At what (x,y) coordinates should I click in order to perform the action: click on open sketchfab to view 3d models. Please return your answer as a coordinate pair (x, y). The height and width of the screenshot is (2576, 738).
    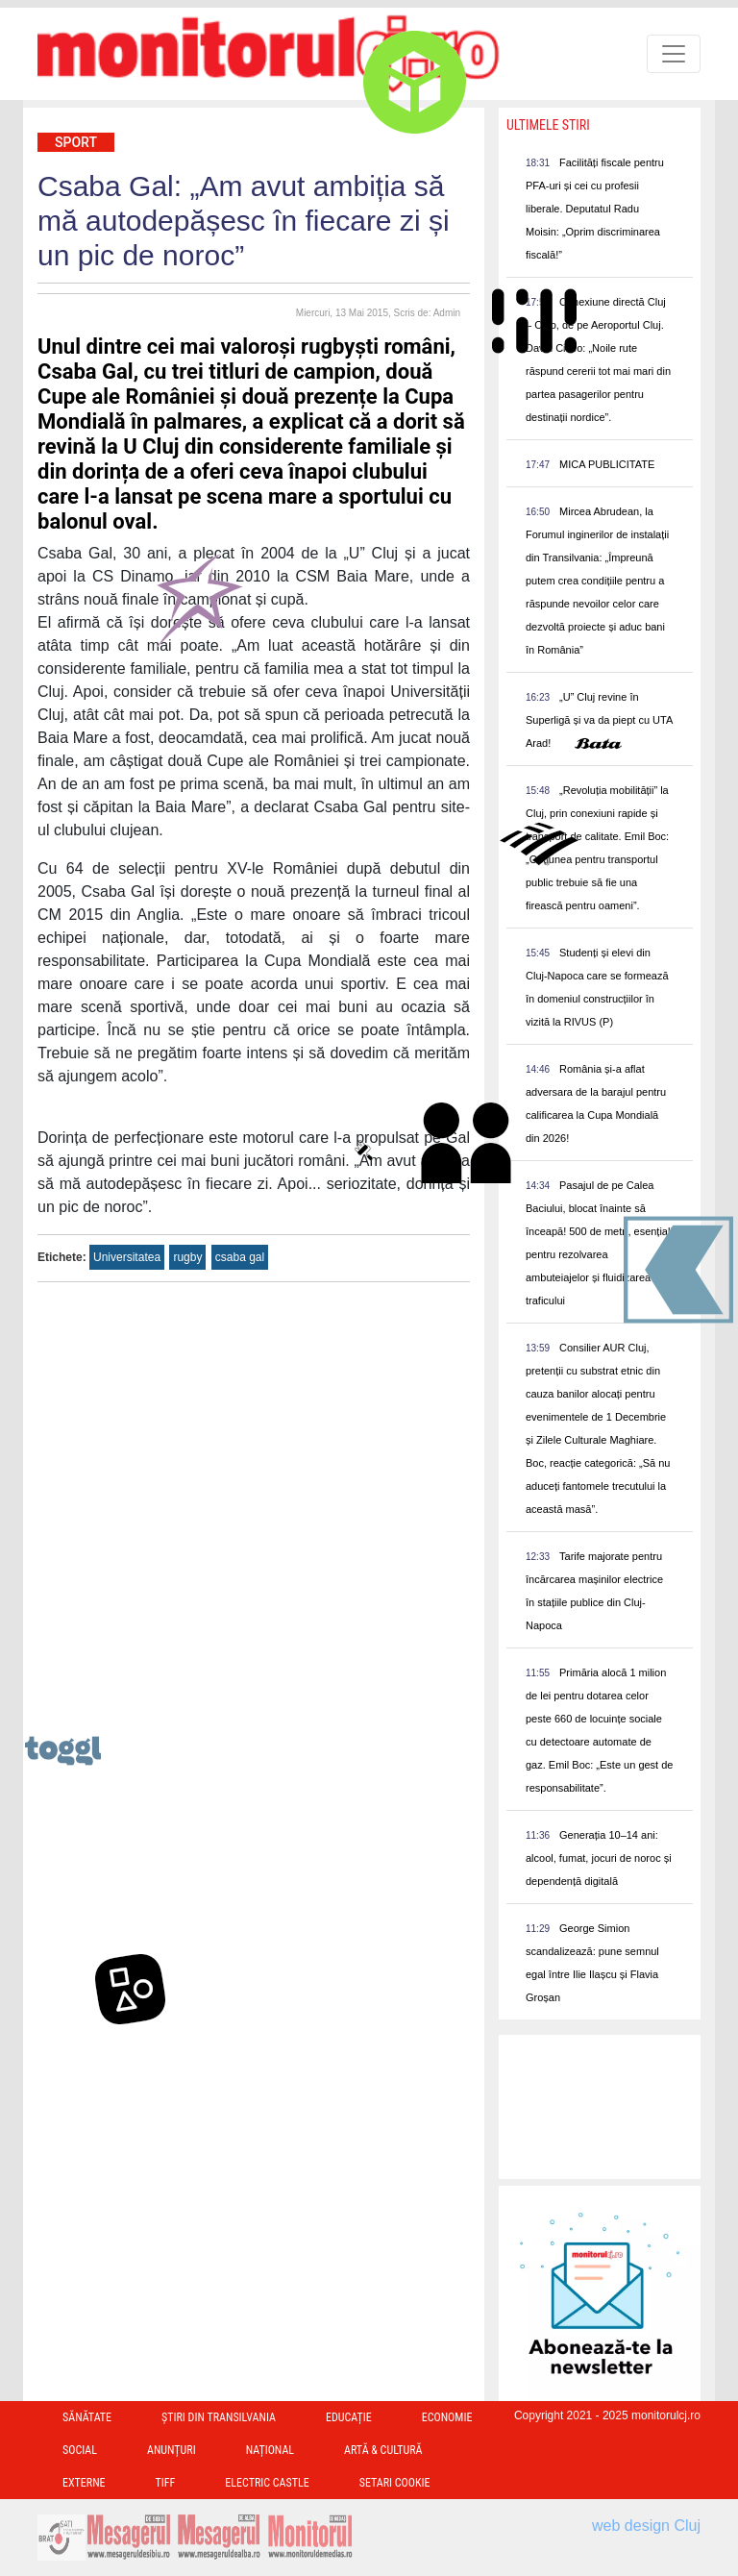
    Looking at the image, I should click on (414, 82).